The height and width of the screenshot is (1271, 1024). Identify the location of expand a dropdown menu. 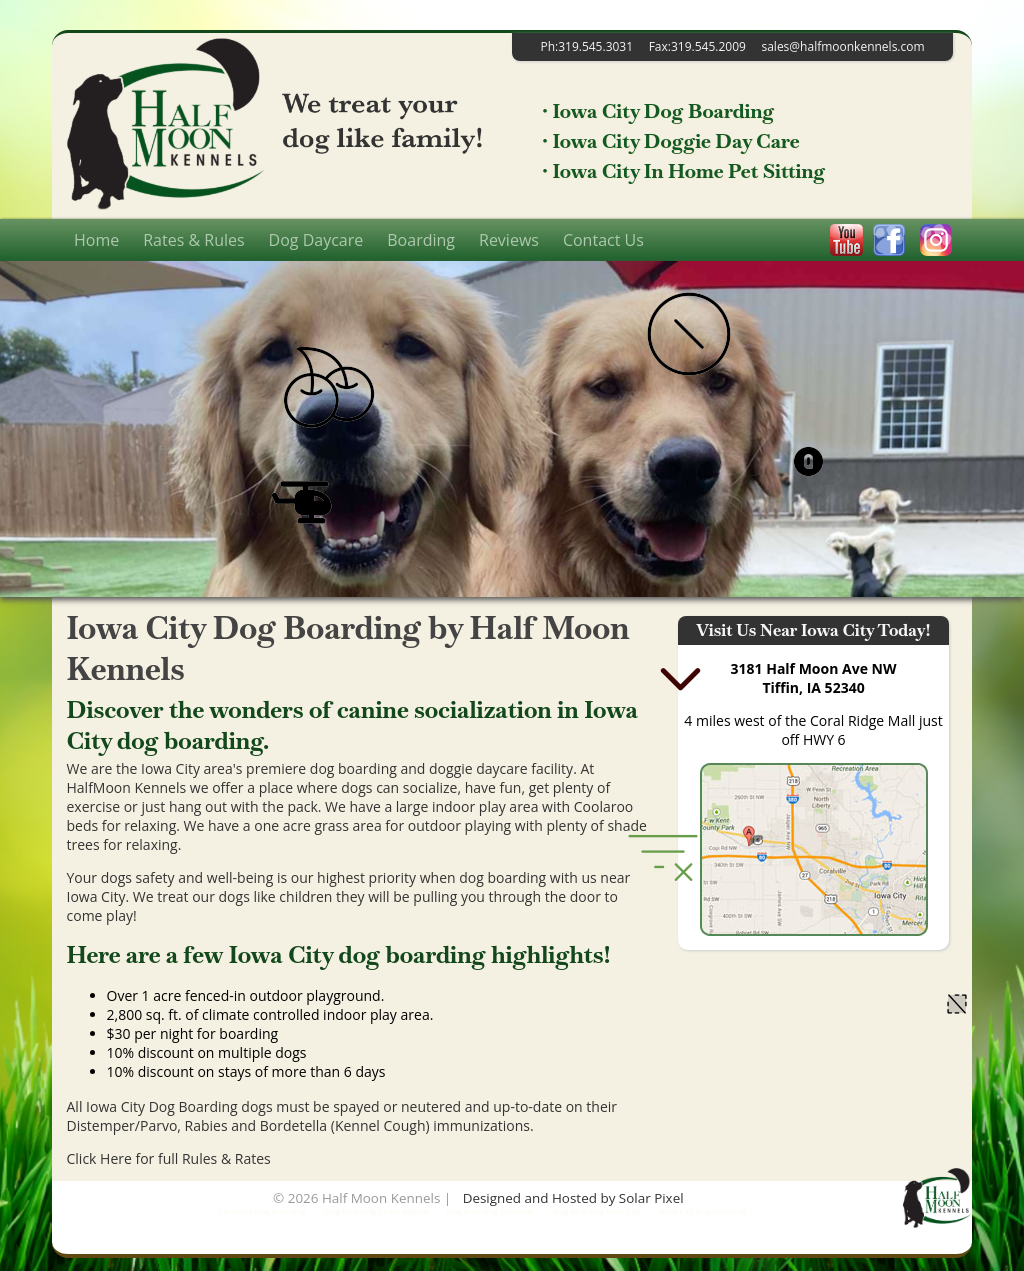
(680, 677).